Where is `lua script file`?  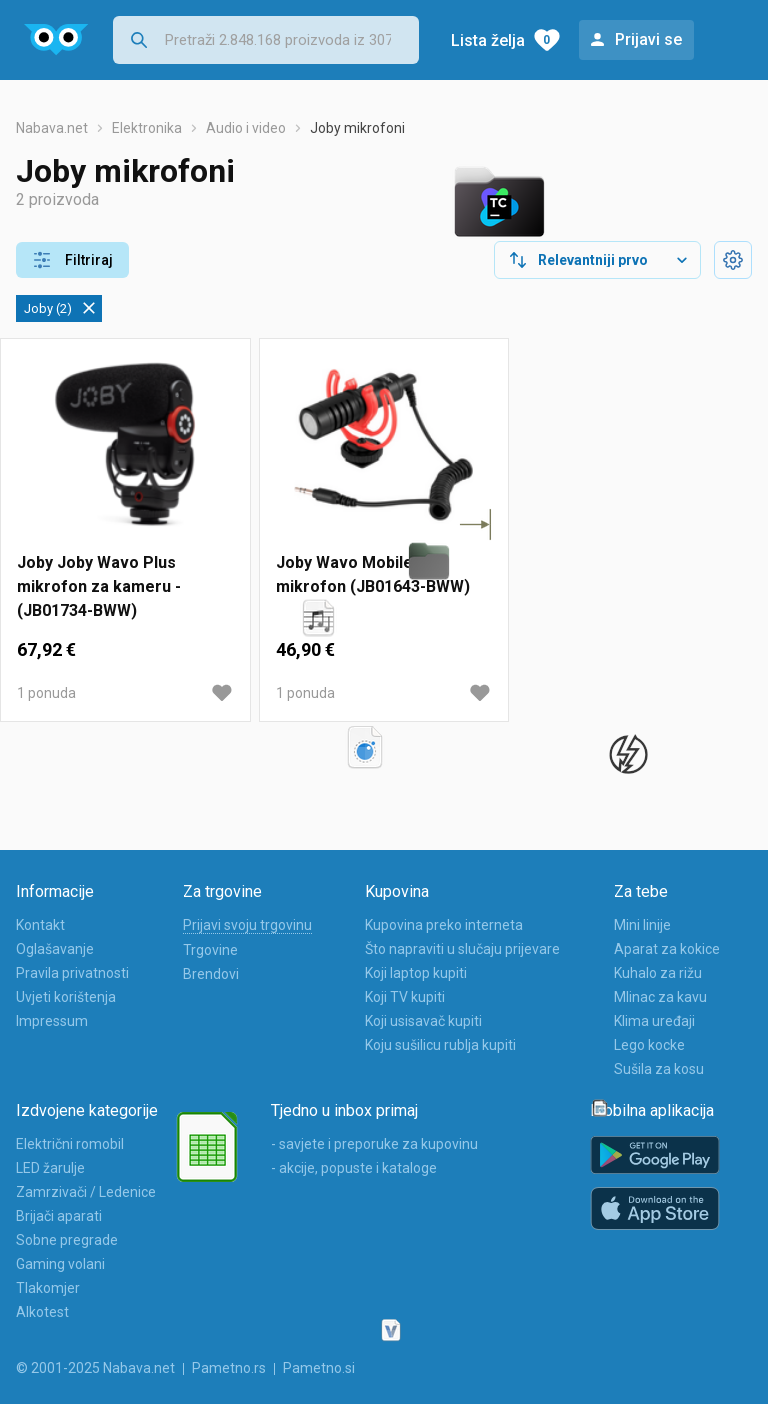 lua script file is located at coordinates (365, 747).